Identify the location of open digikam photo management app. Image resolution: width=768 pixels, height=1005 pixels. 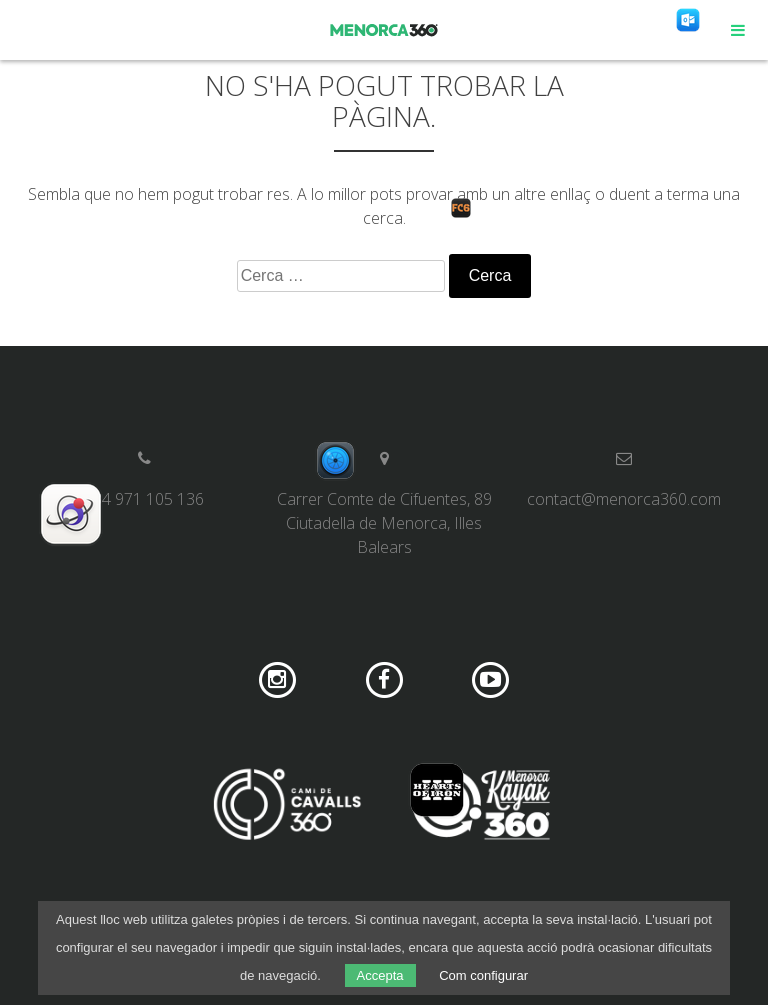
(335, 460).